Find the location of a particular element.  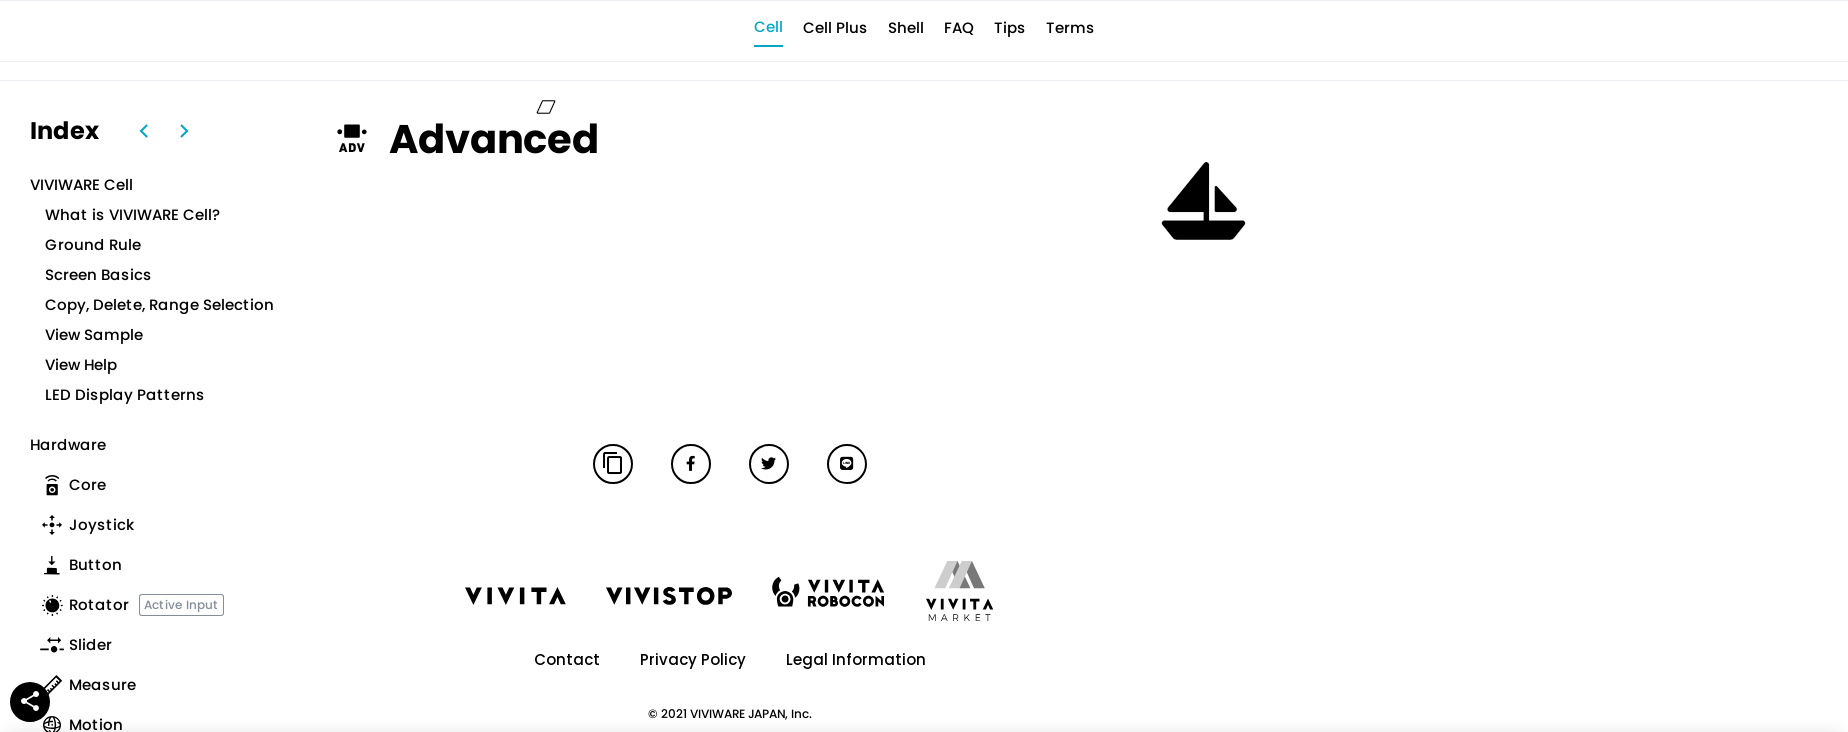

select parallelogram shape tool is located at coordinates (546, 107).